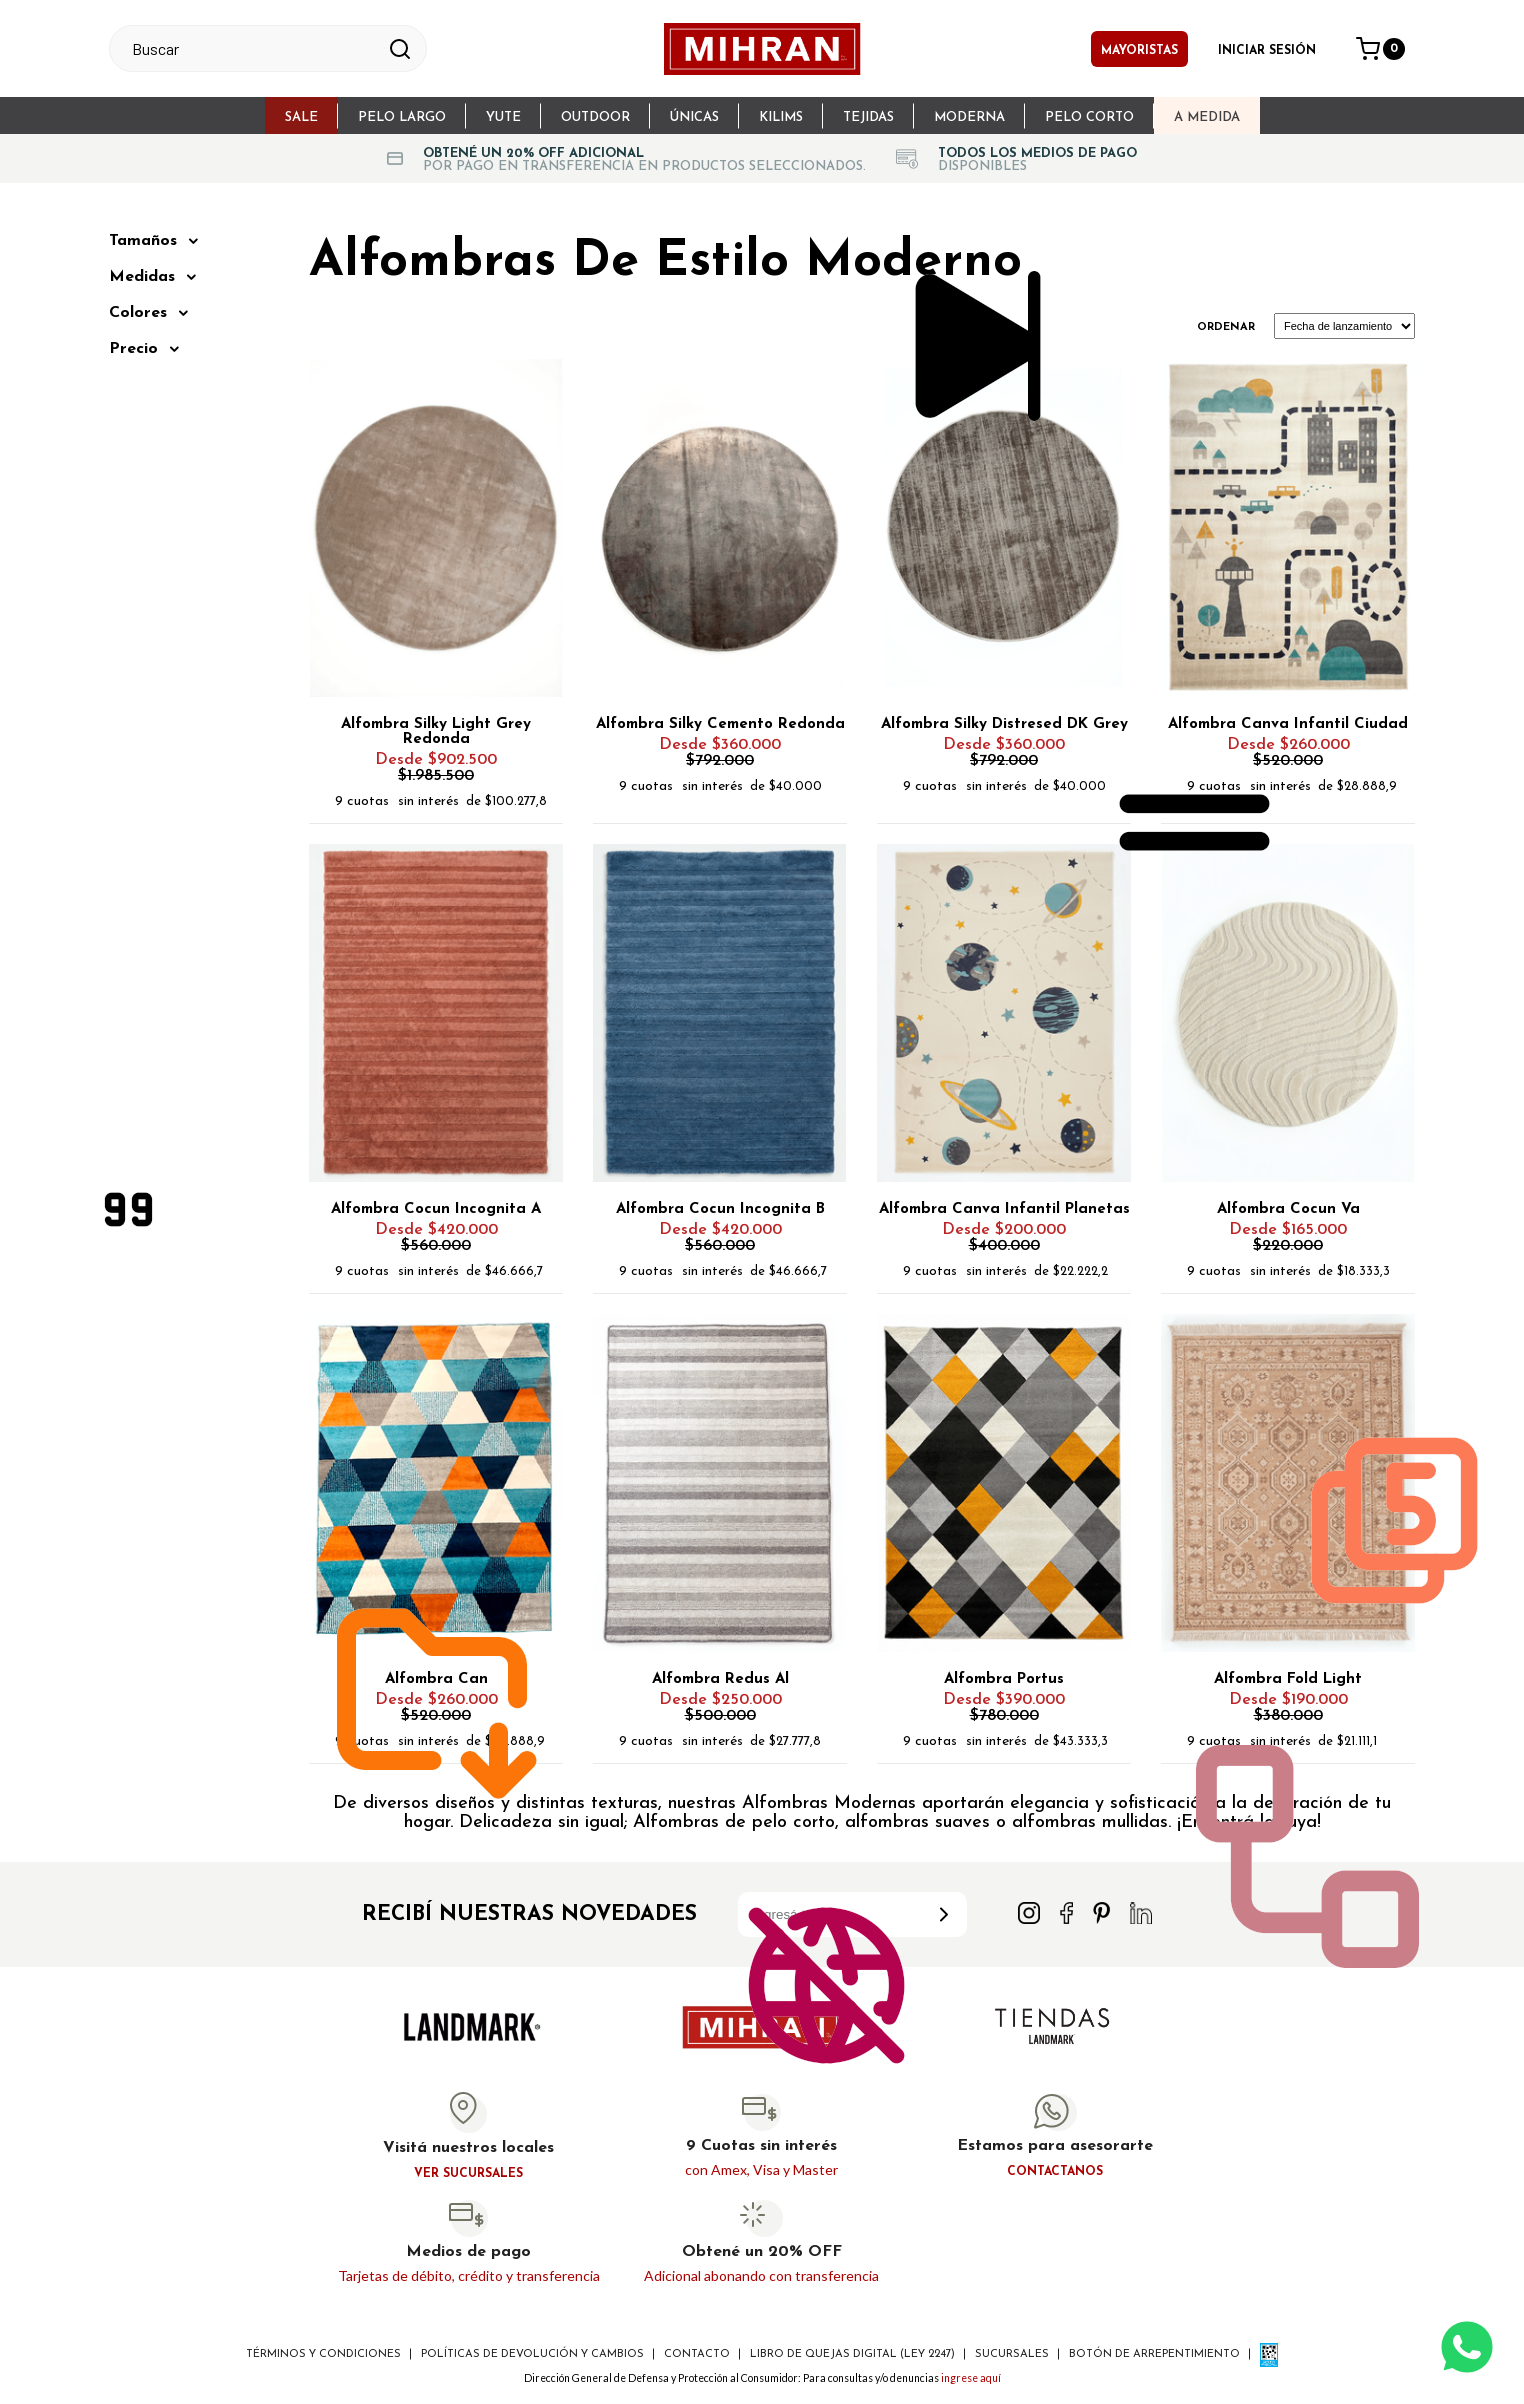 This screenshot has width=1524, height=2404. Describe the element at coordinates (1394, 1520) in the screenshot. I see `view 5 stacked items or layers` at that location.